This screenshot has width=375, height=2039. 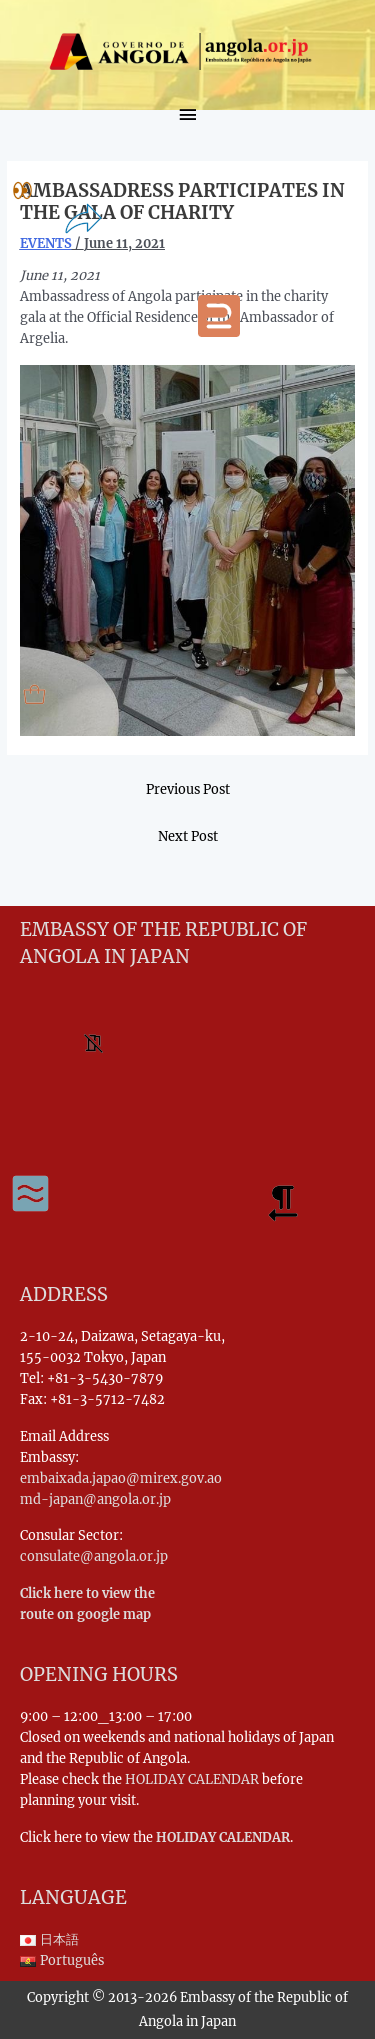 What do you see at coordinates (83, 220) in the screenshot?
I see `share this content` at bounding box center [83, 220].